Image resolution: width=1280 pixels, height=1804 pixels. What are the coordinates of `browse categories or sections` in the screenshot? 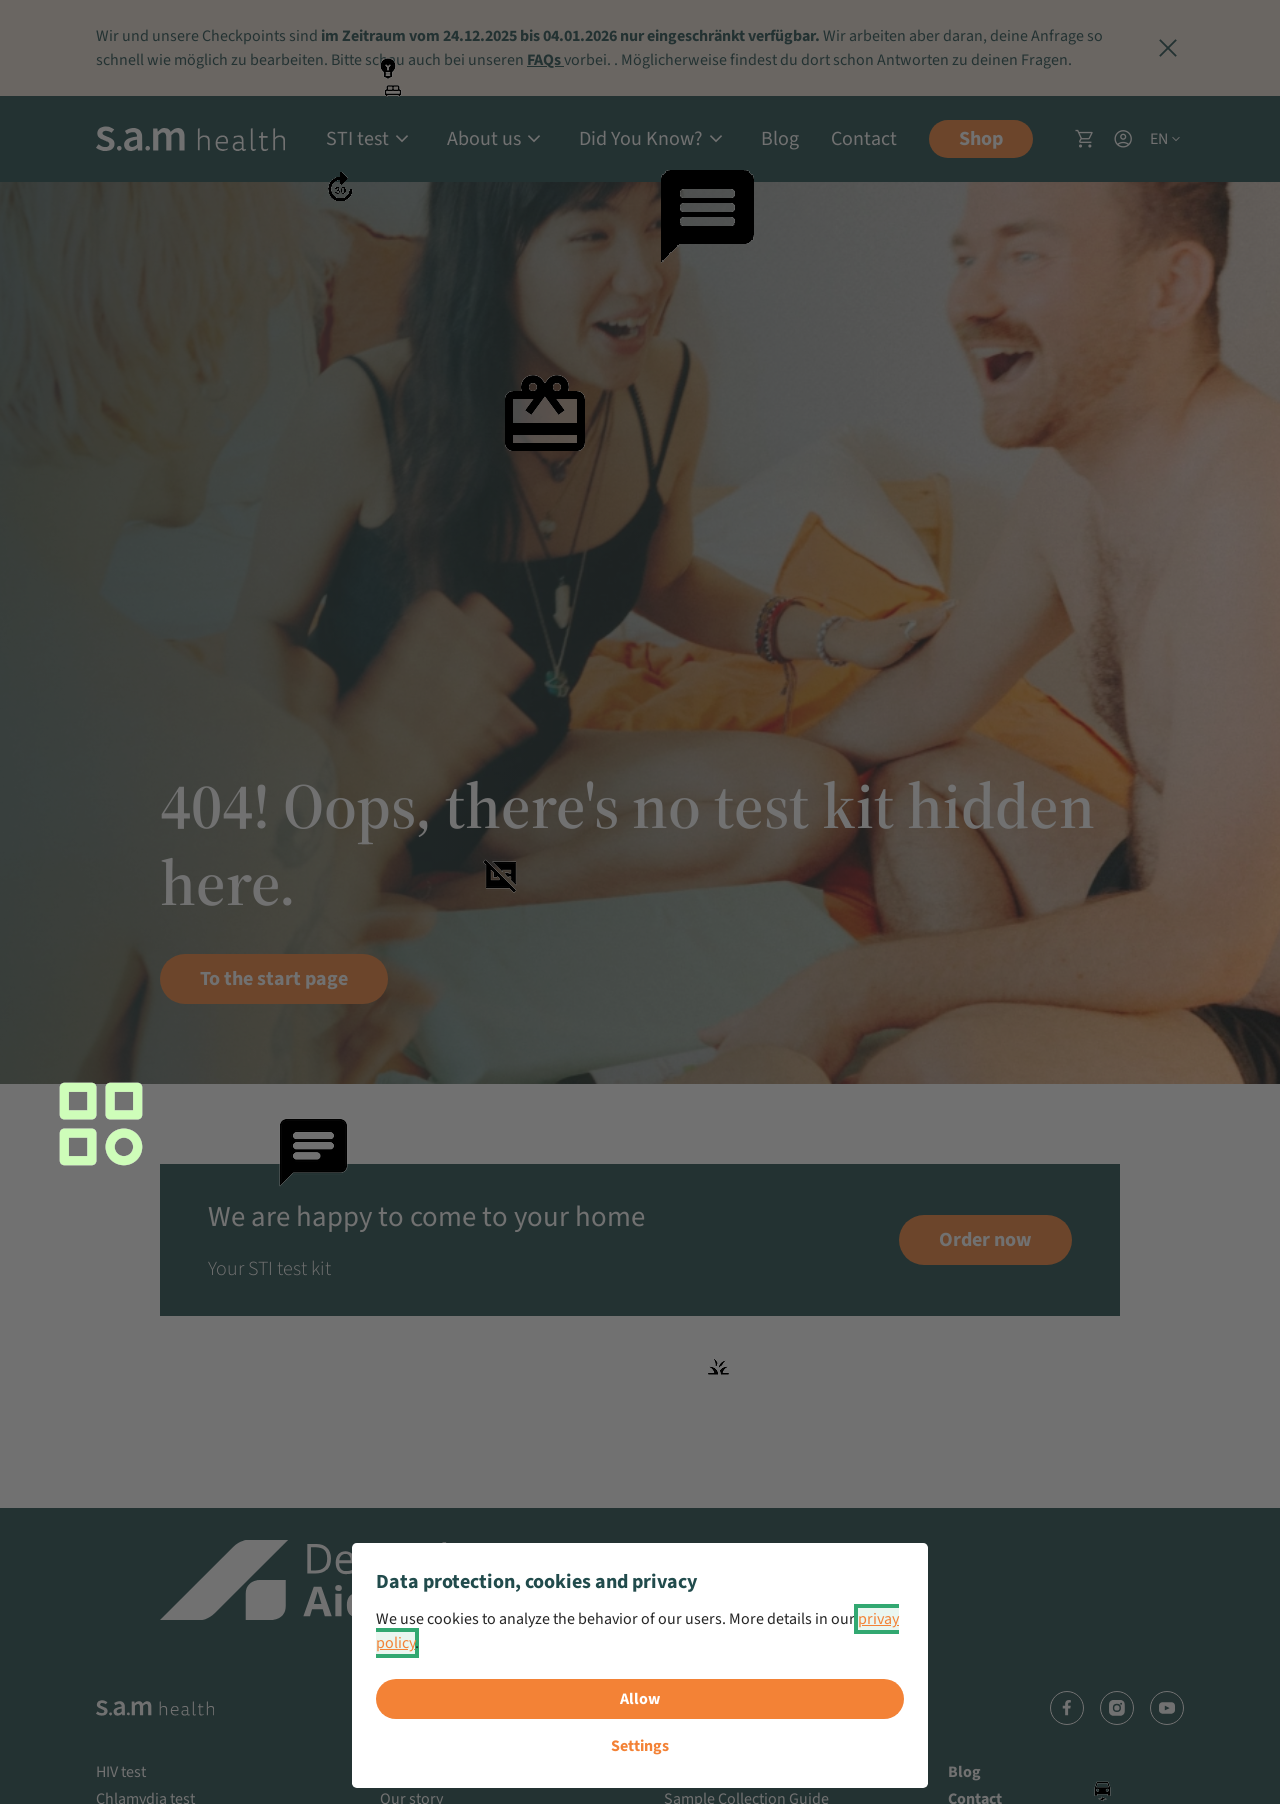 It's located at (101, 1124).